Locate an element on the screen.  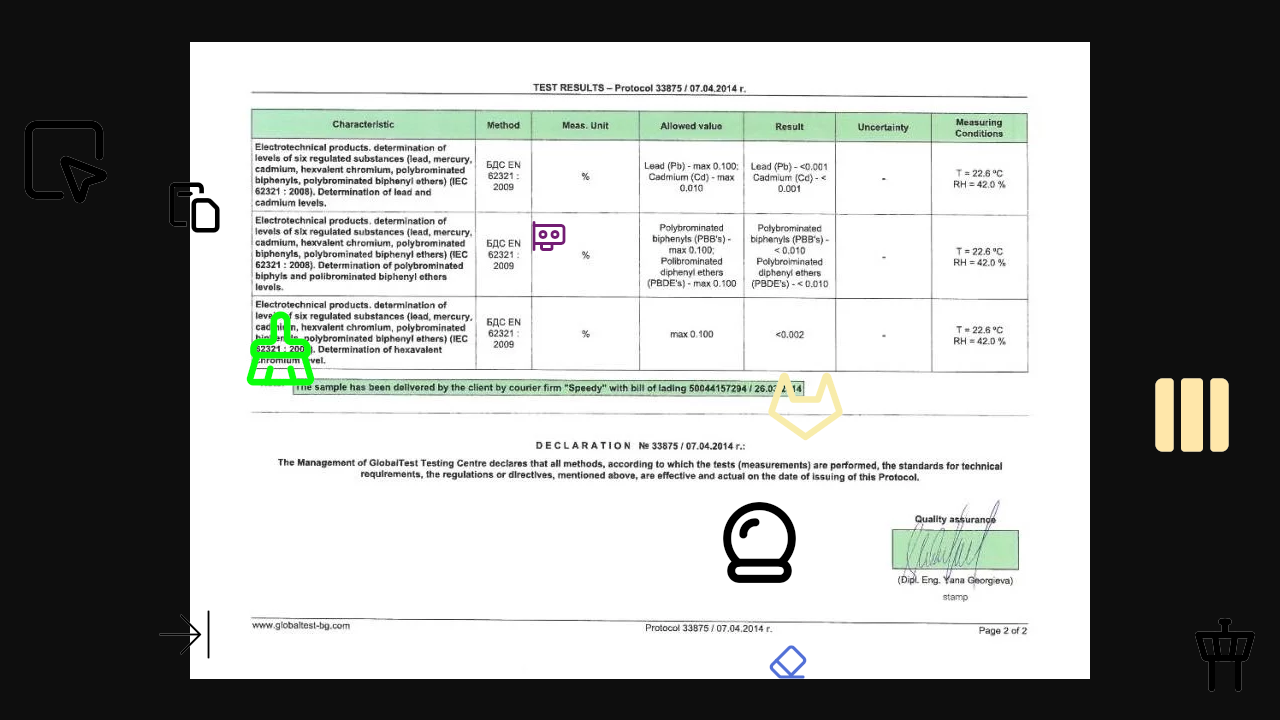
erase or clear content is located at coordinates (788, 662).